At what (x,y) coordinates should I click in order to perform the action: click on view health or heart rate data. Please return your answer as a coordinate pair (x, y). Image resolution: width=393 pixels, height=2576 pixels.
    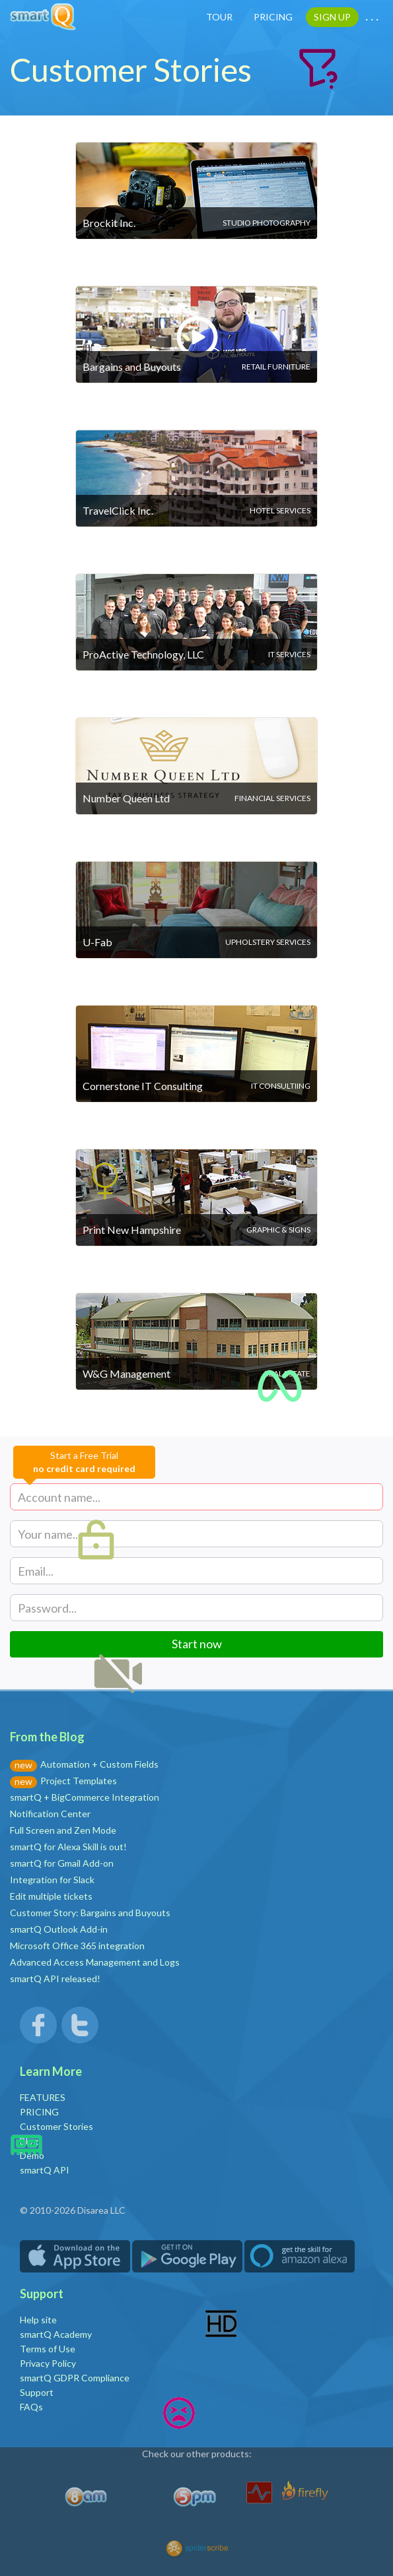
    Looking at the image, I should click on (259, 2492).